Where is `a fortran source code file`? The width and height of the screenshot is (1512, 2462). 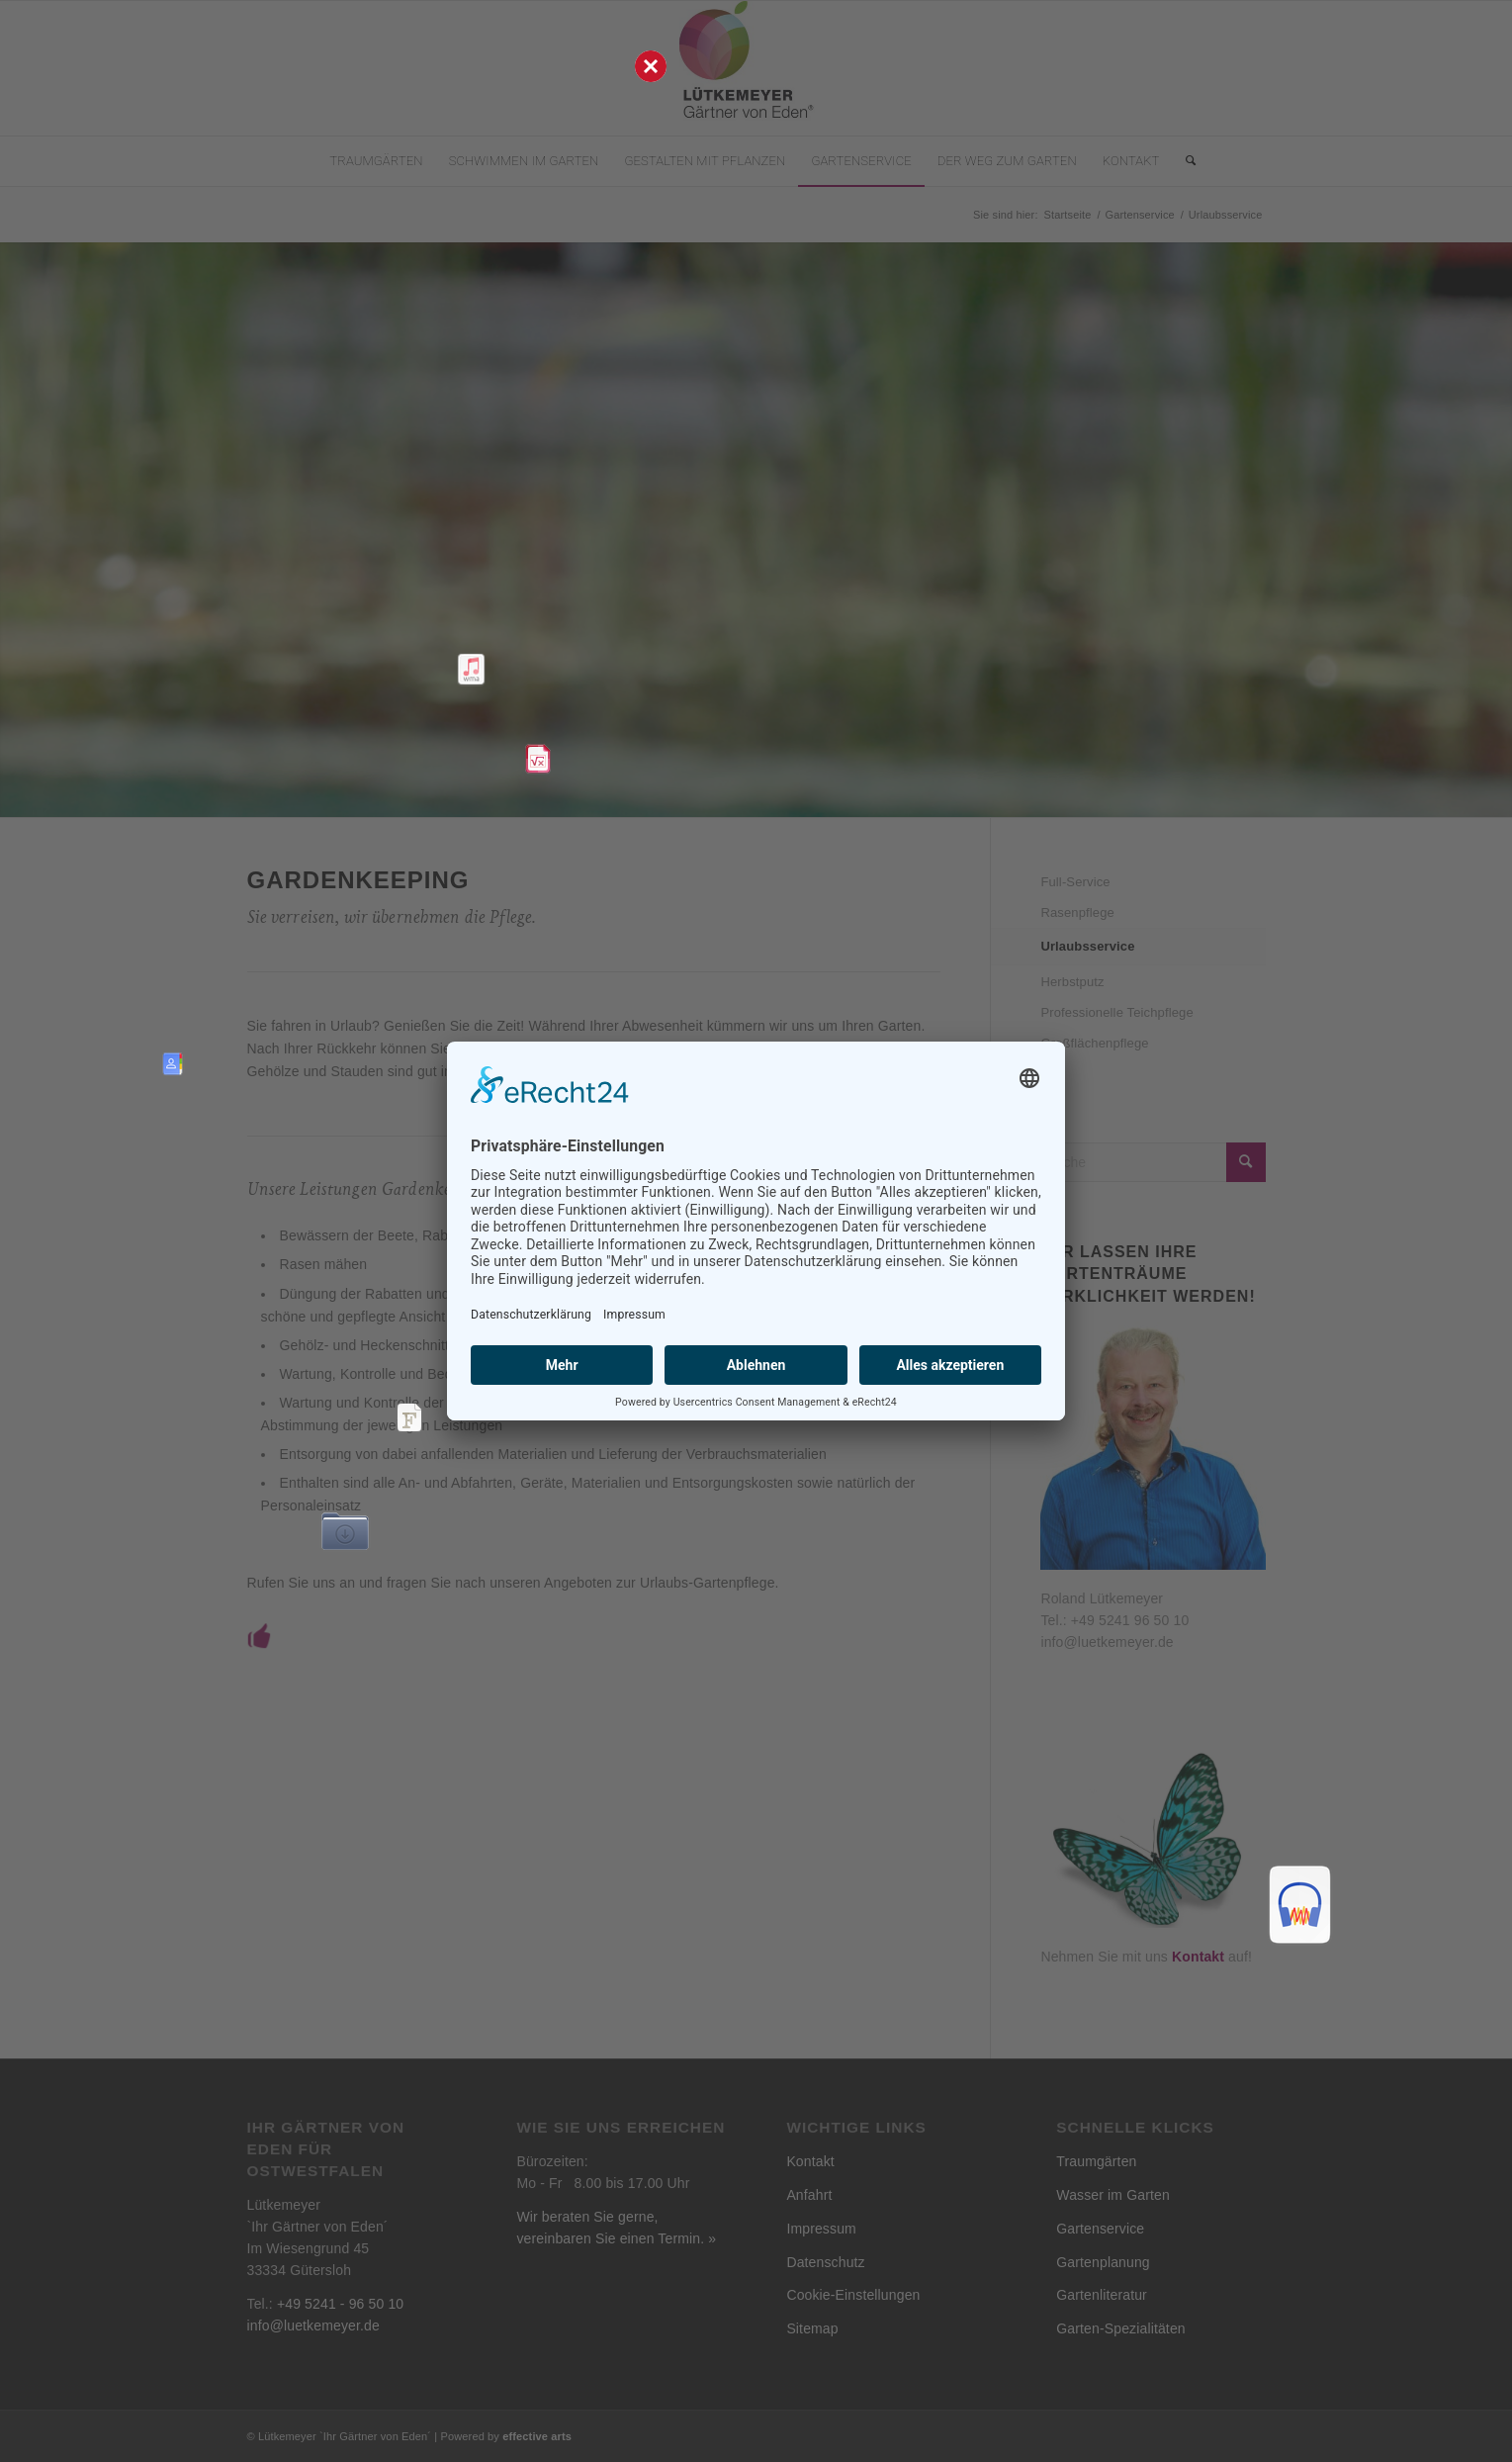
a fortran source code file is located at coordinates (409, 1417).